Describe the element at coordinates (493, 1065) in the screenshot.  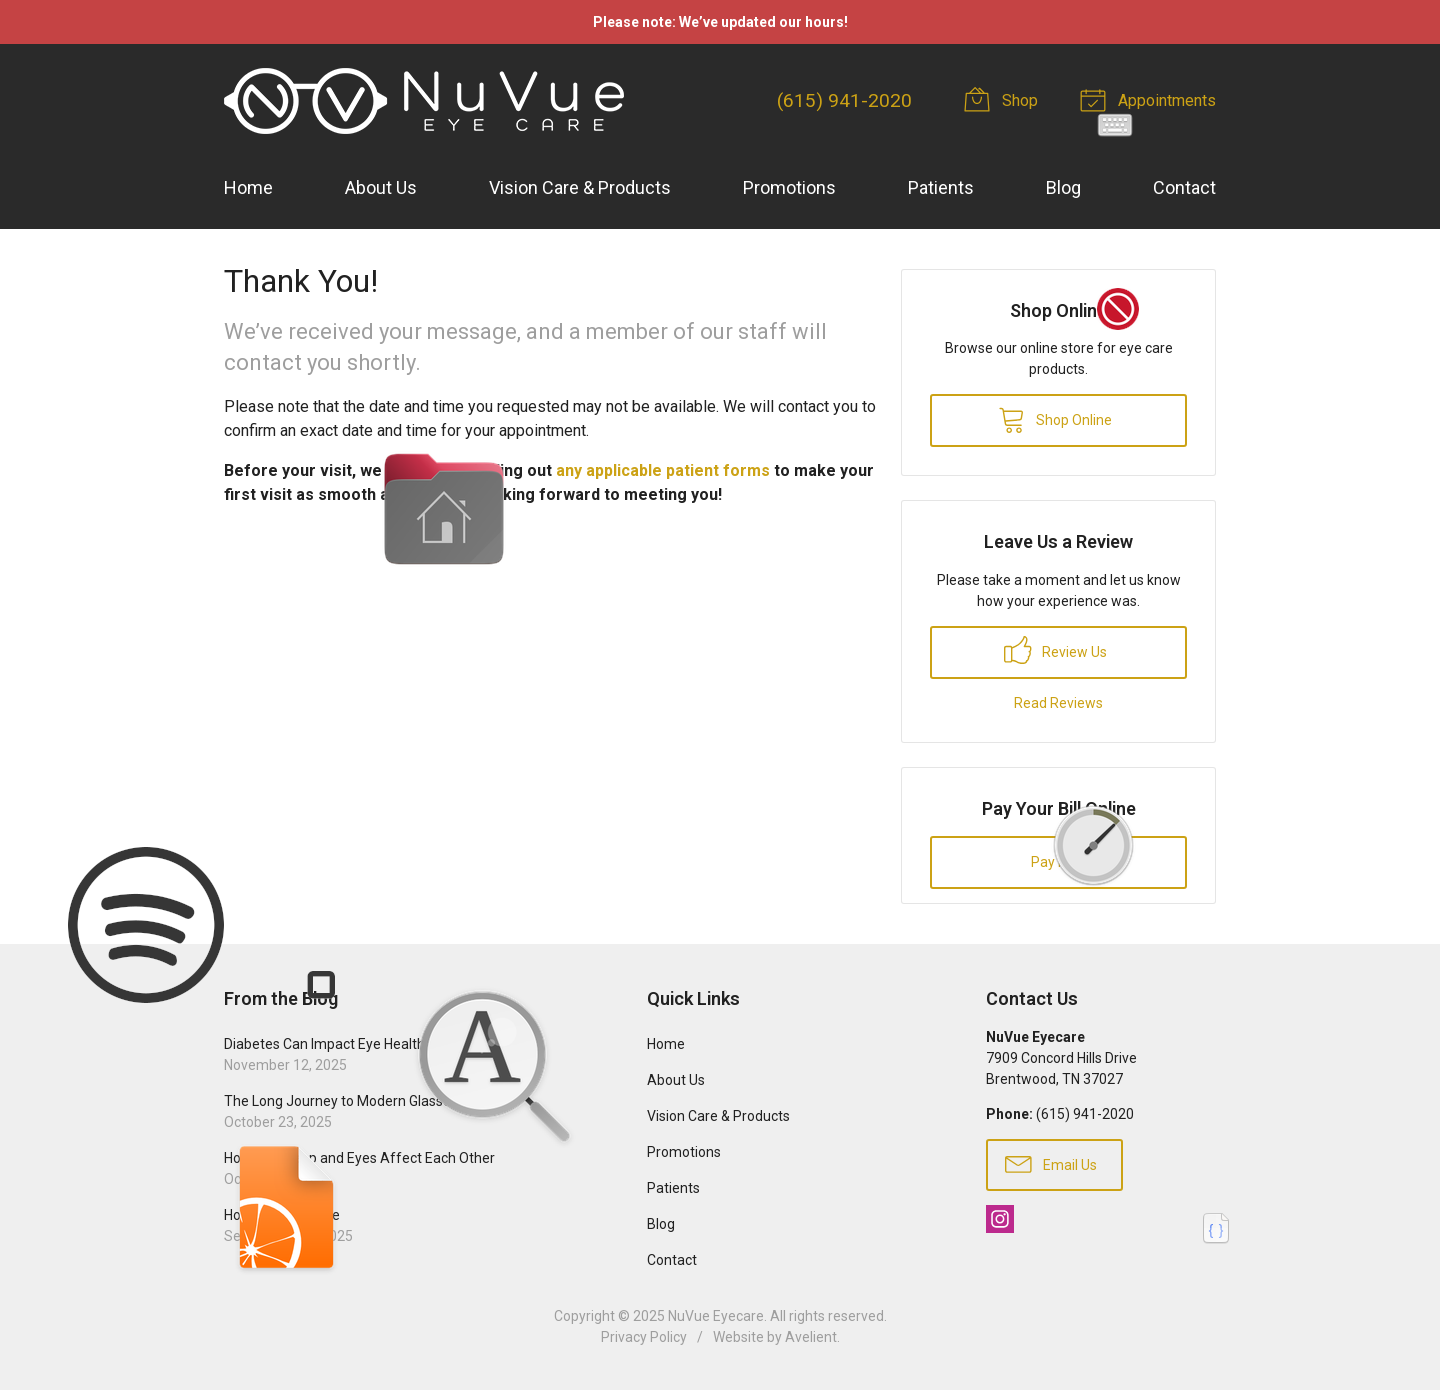
I see `search for files or documents` at that location.